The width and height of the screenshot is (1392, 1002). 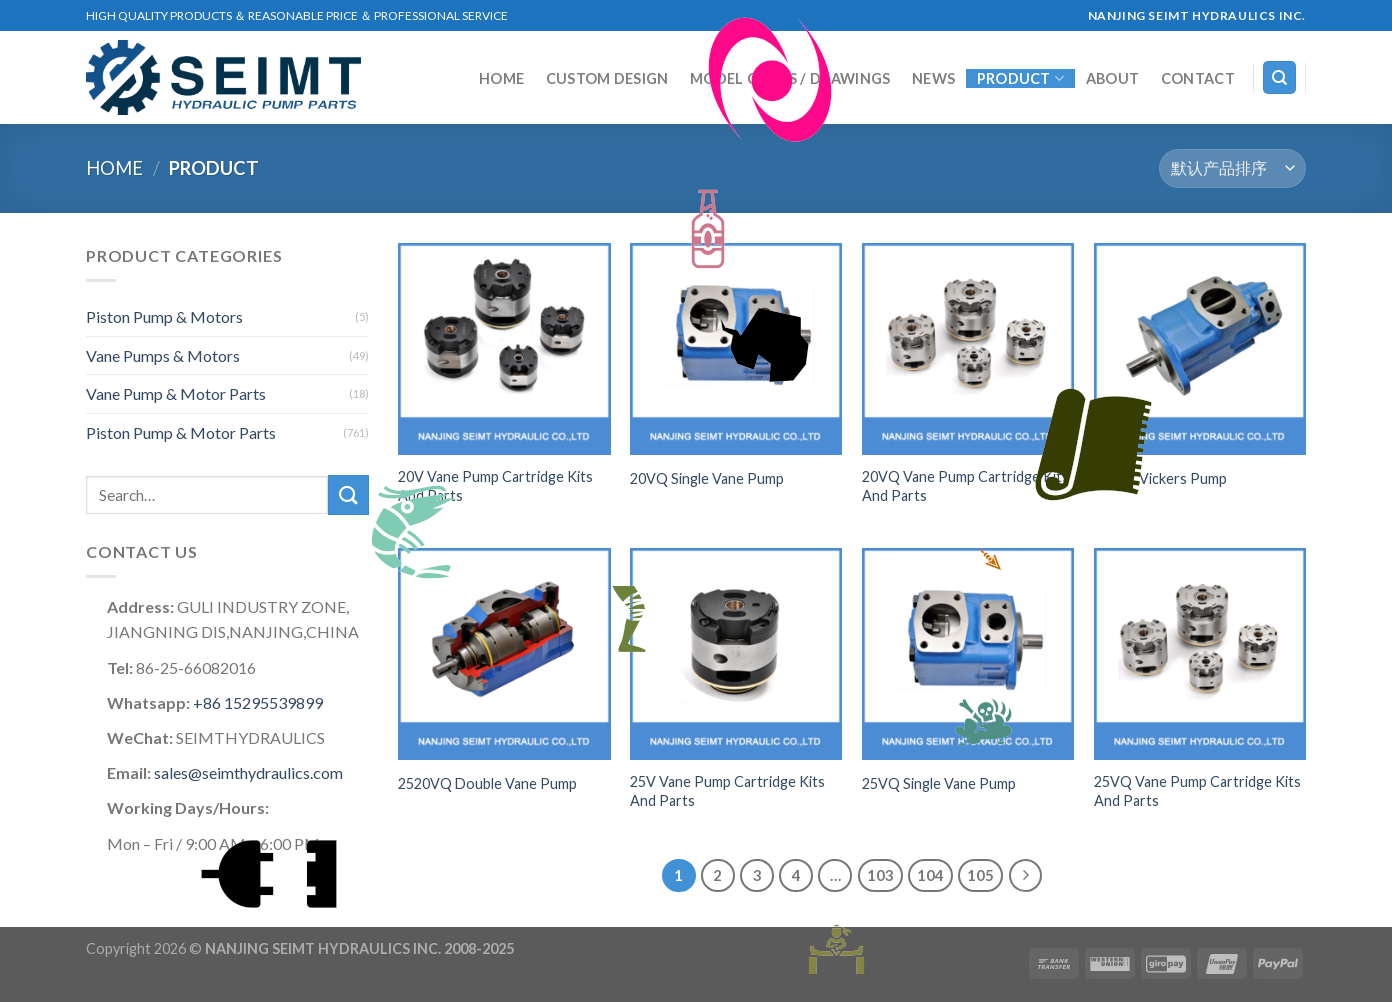 I want to click on activate focus or concentration mode, so click(x=769, y=81).